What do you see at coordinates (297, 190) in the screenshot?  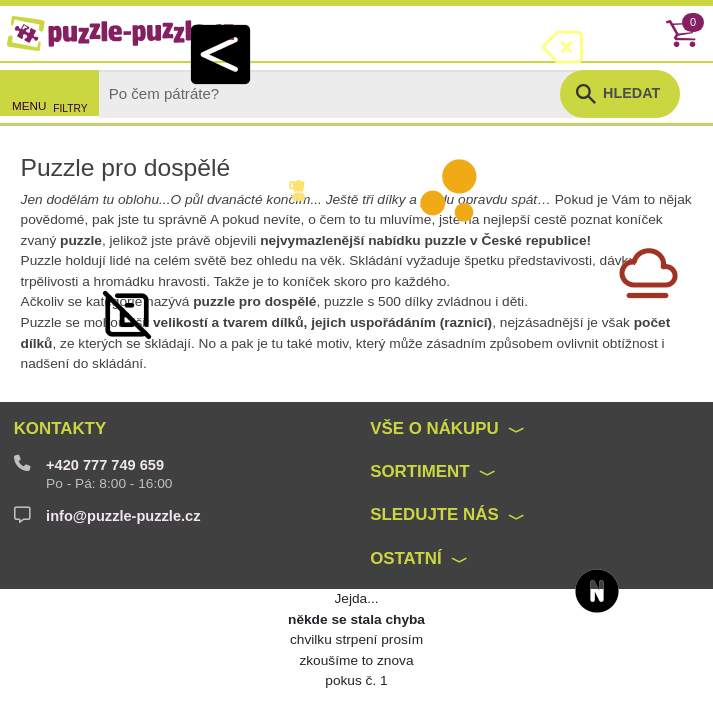 I see `access blender or mixing tool settings` at bounding box center [297, 190].